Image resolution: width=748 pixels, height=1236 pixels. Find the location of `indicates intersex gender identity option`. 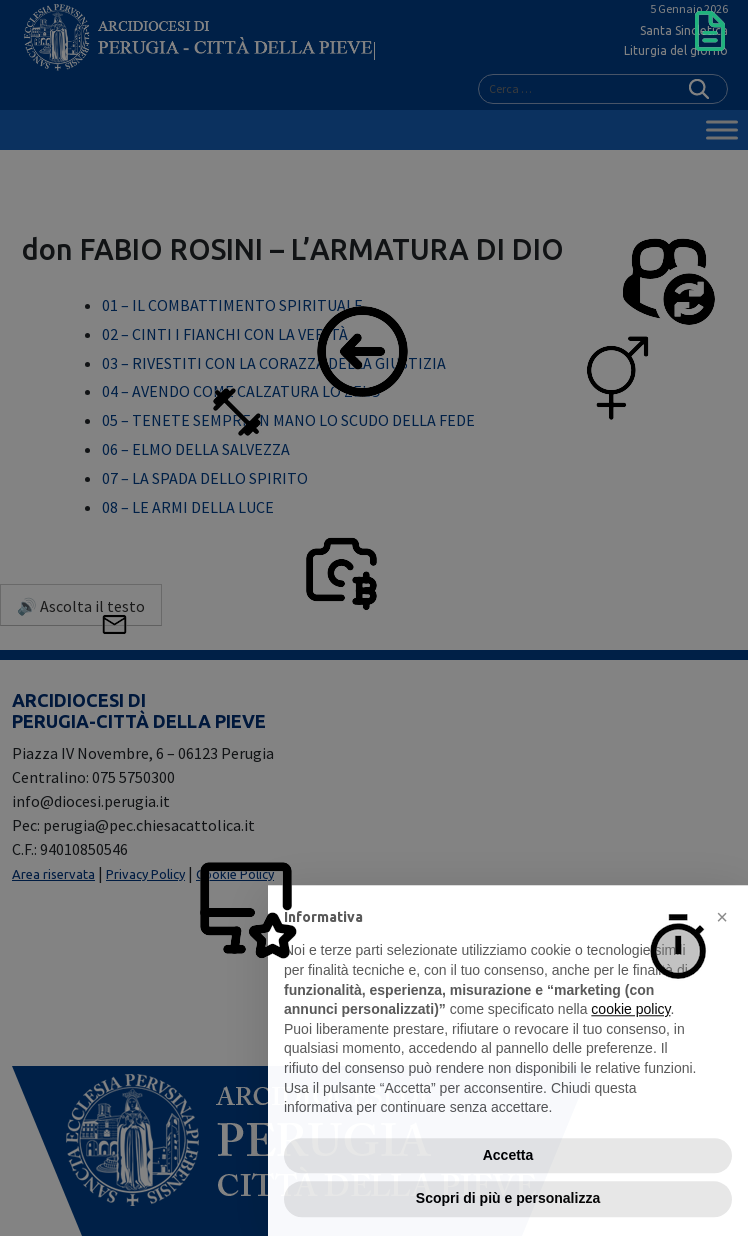

indicates intersex gender identity option is located at coordinates (614, 376).